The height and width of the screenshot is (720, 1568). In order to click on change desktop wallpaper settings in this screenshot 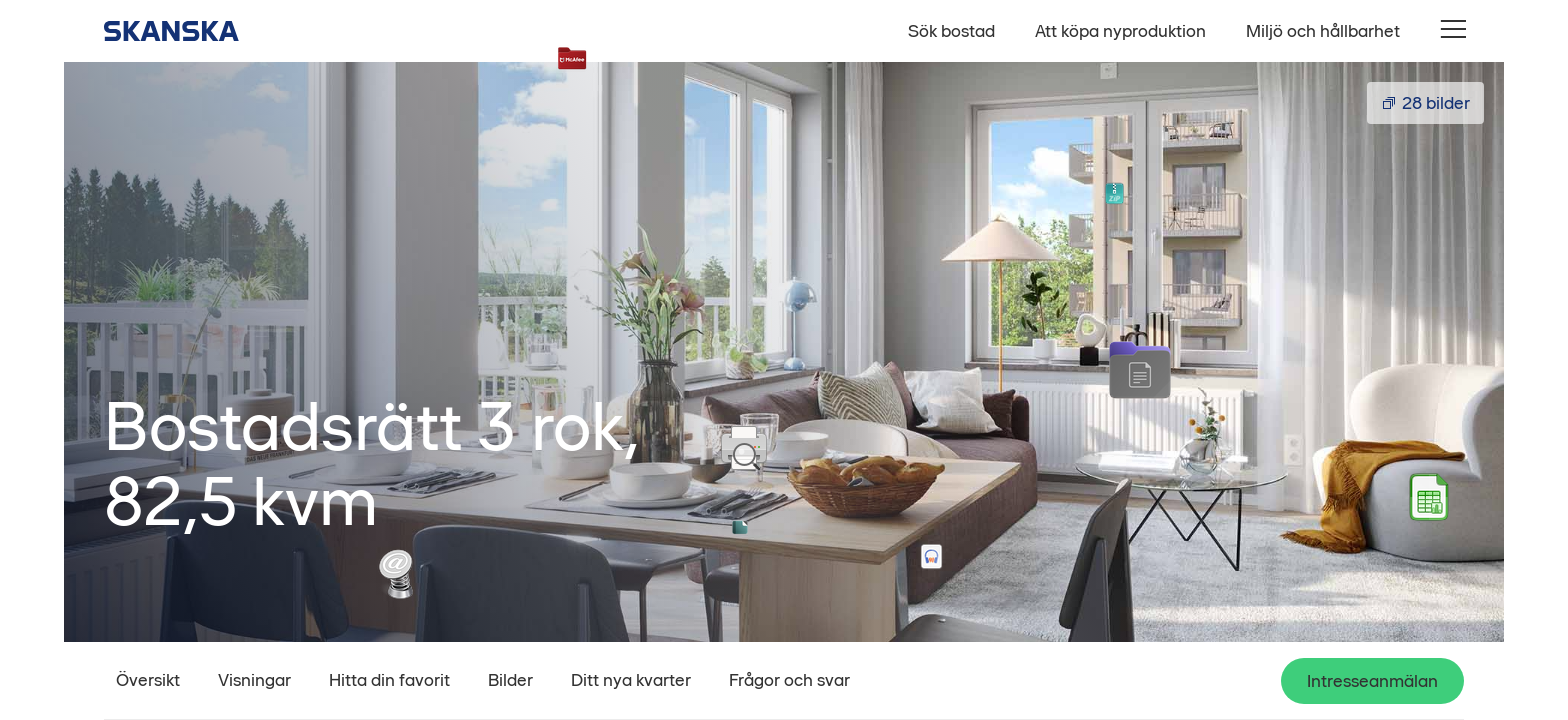, I will do `click(740, 527)`.